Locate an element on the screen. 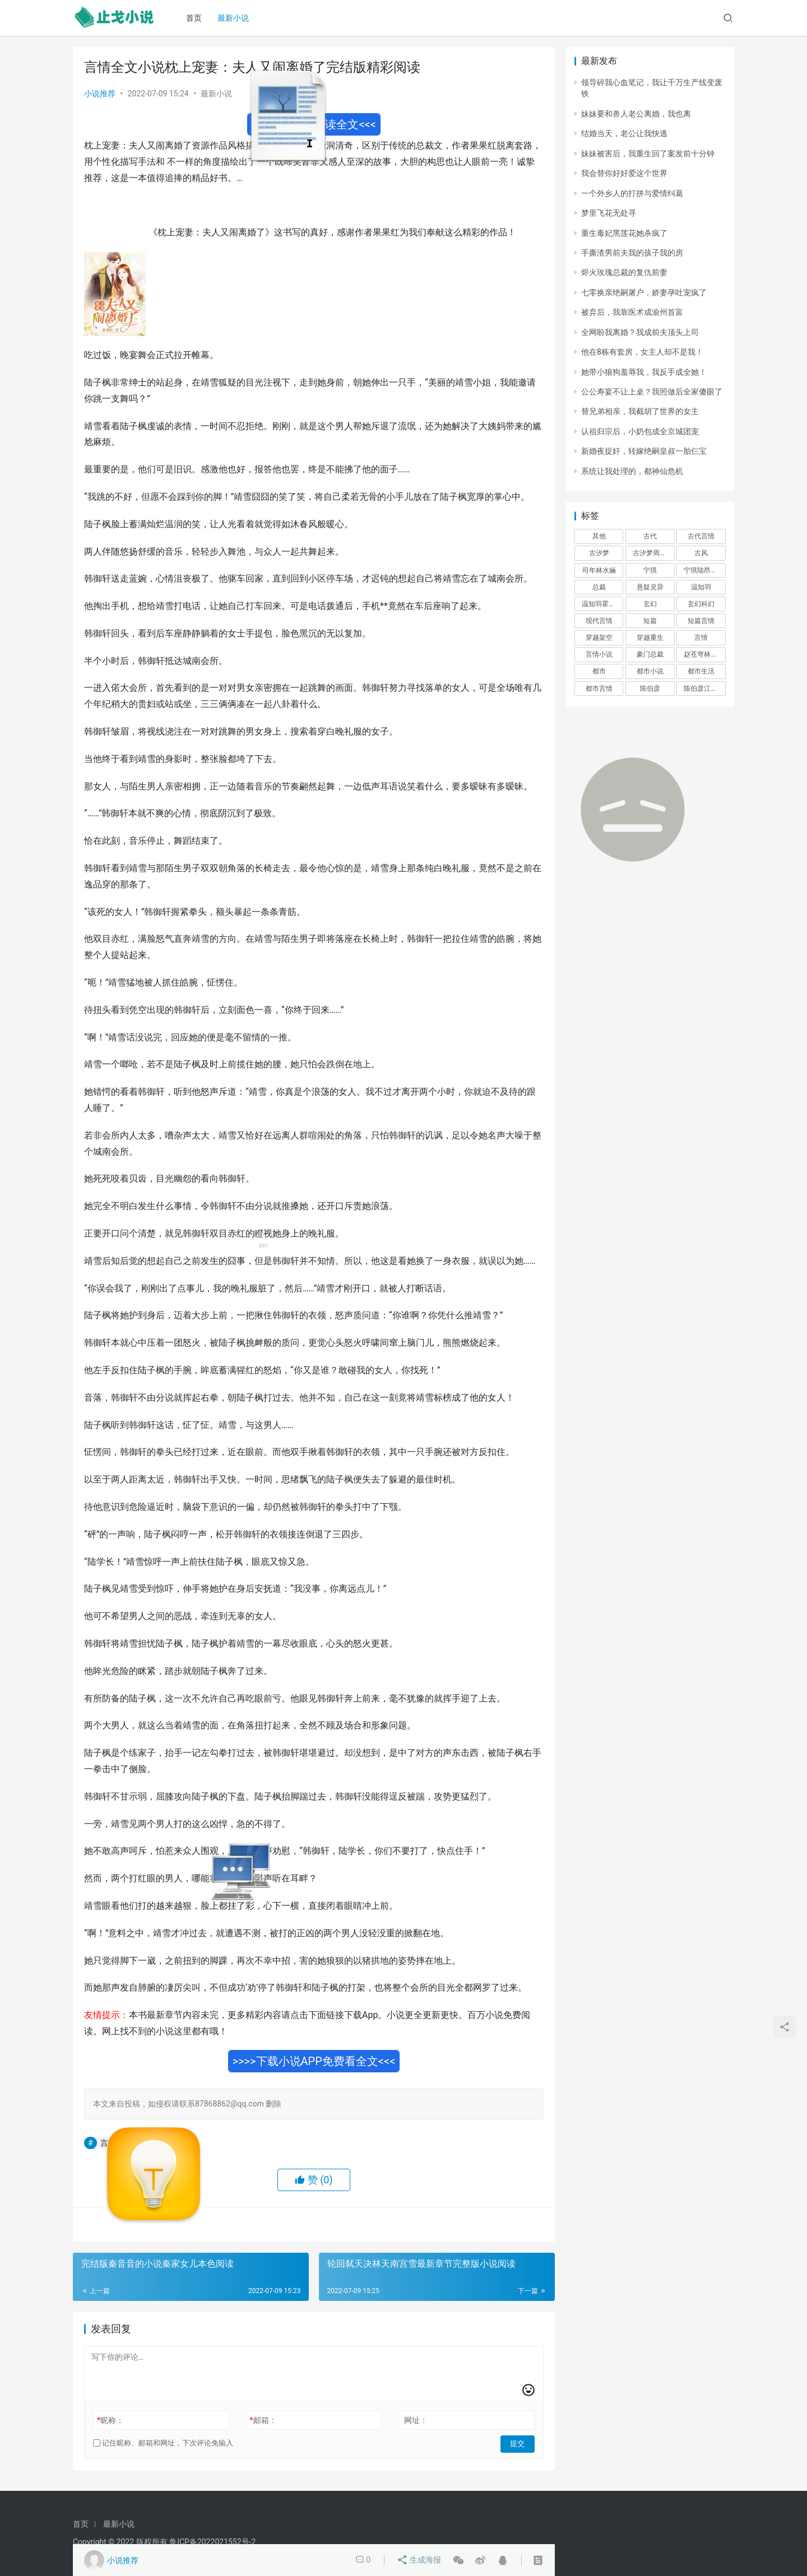  indicates data is being transmitted over the network is located at coordinates (240, 1872).